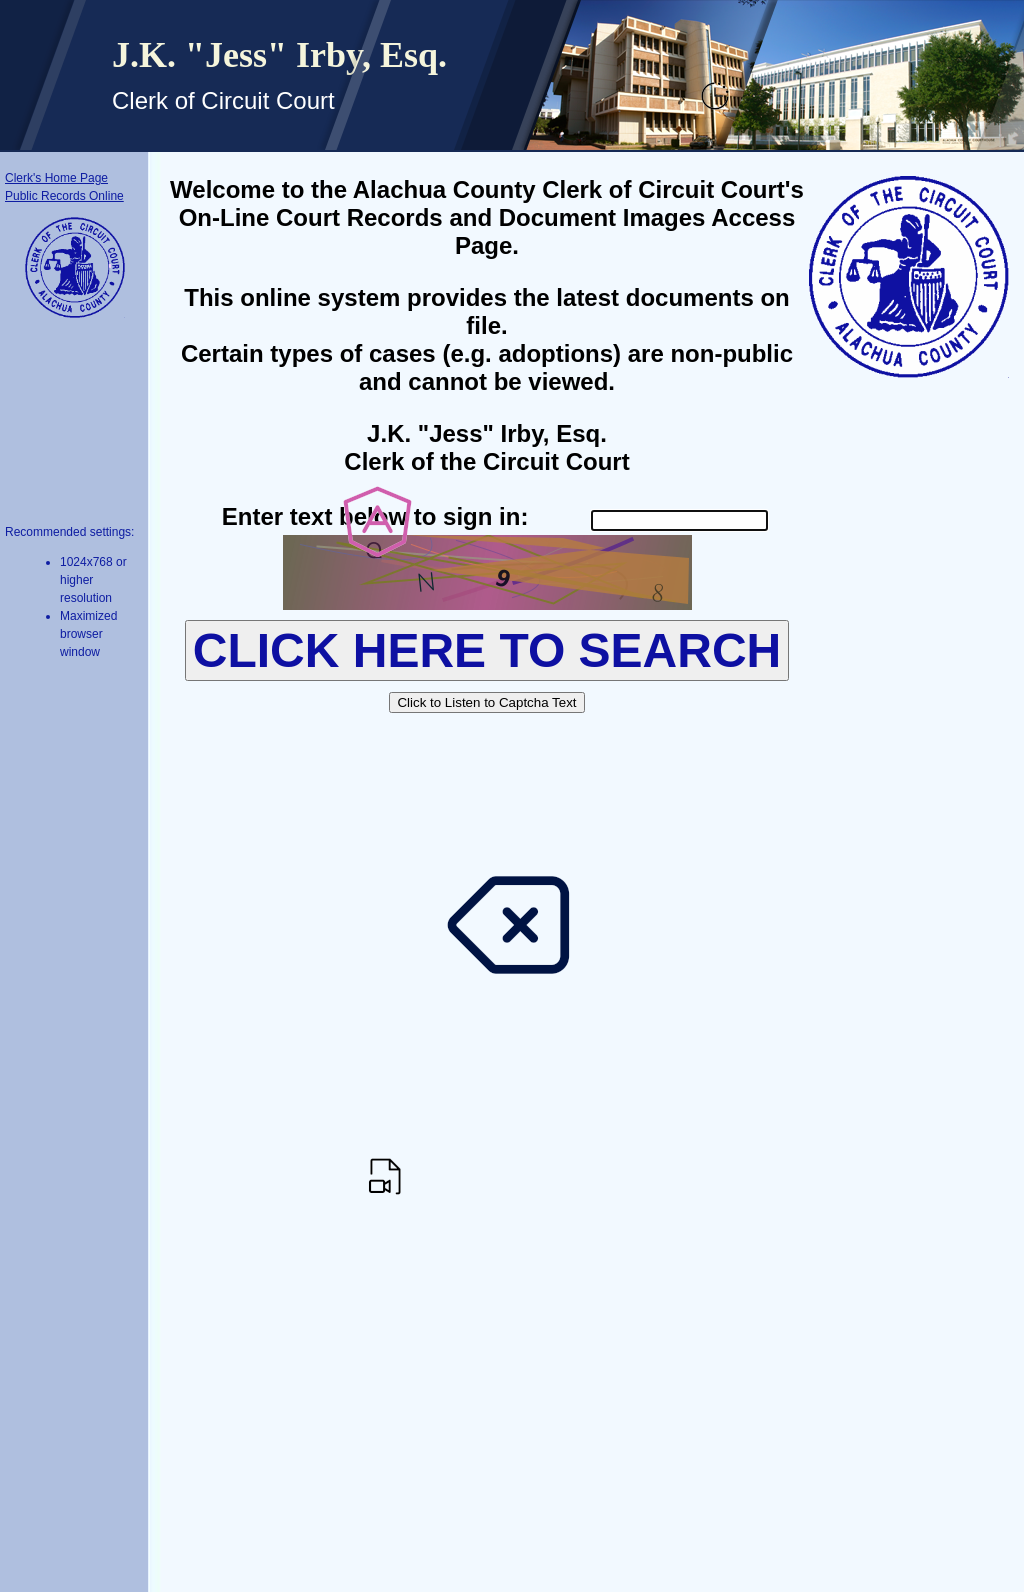 The image size is (1024, 1592). I want to click on delete the previous character, so click(507, 925).